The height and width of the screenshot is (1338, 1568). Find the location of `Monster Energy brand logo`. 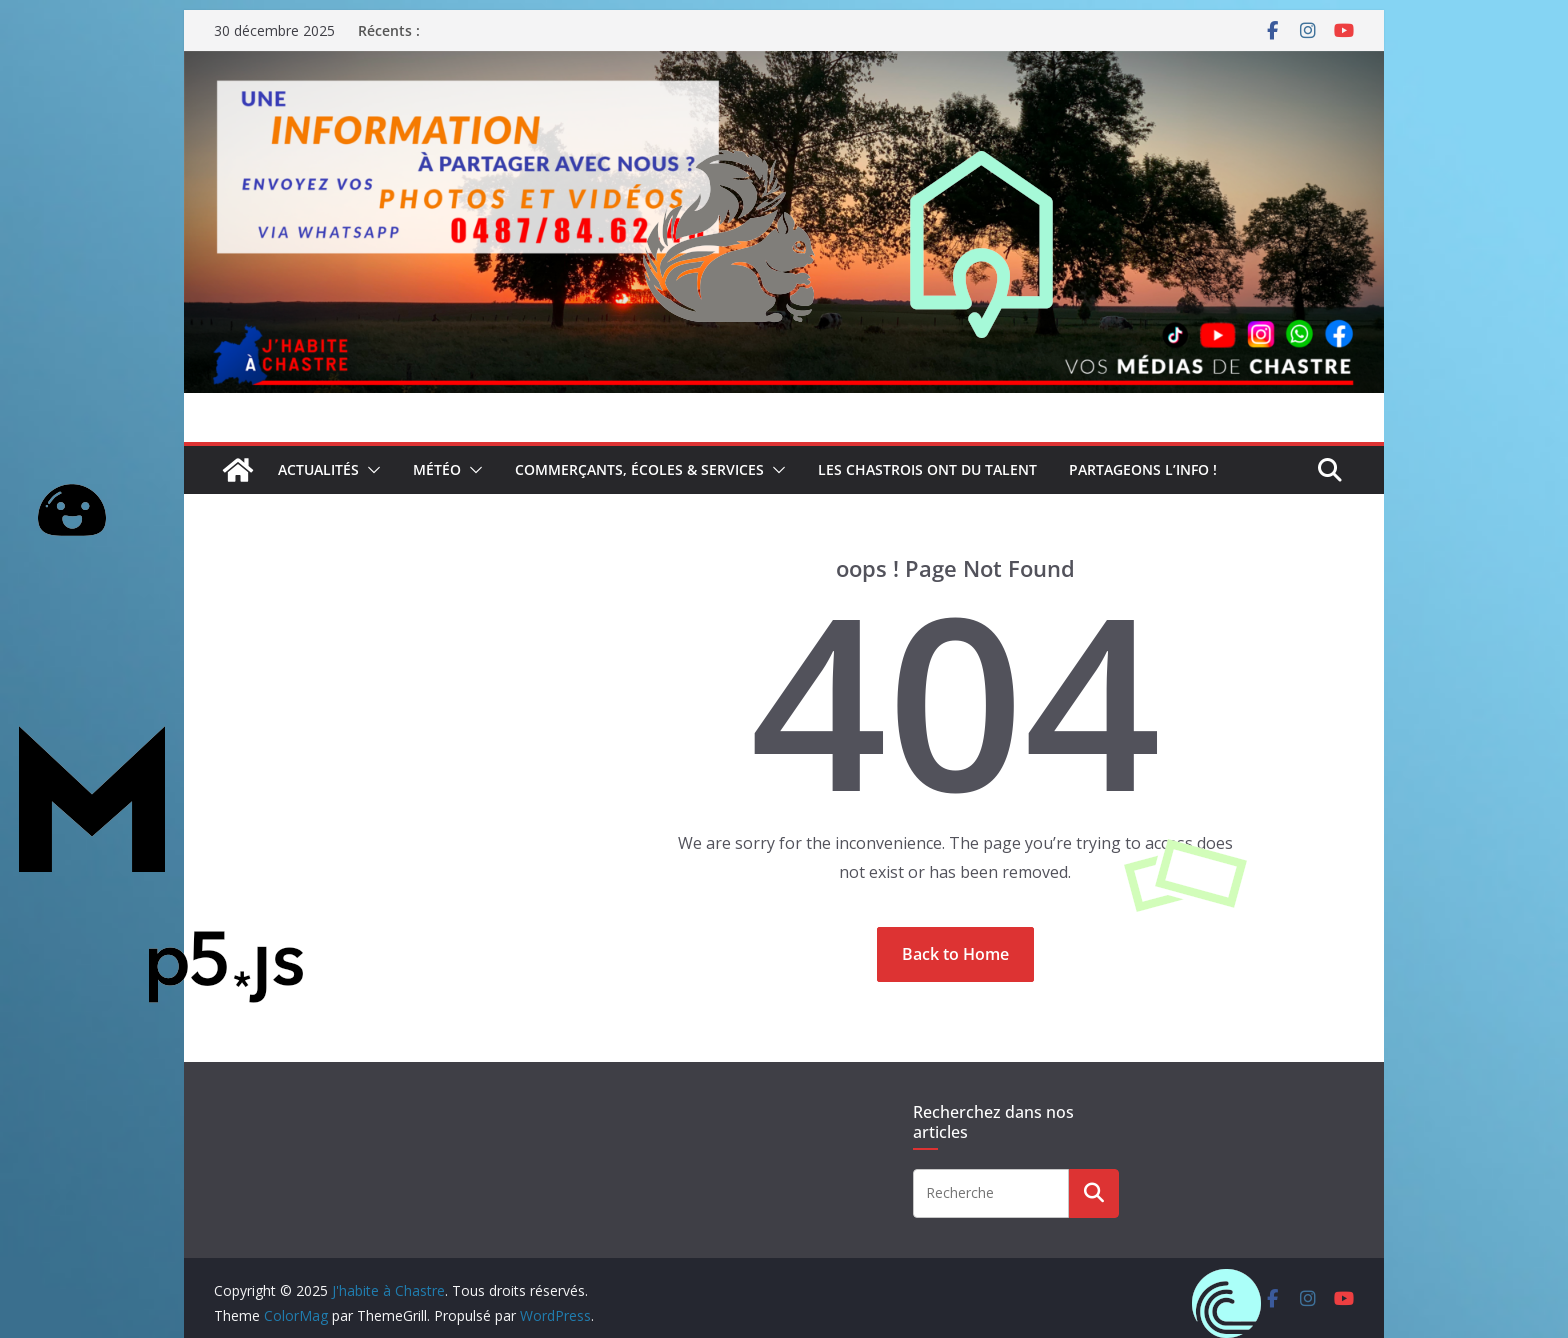

Monster Energy brand logo is located at coordinates (92, 799).